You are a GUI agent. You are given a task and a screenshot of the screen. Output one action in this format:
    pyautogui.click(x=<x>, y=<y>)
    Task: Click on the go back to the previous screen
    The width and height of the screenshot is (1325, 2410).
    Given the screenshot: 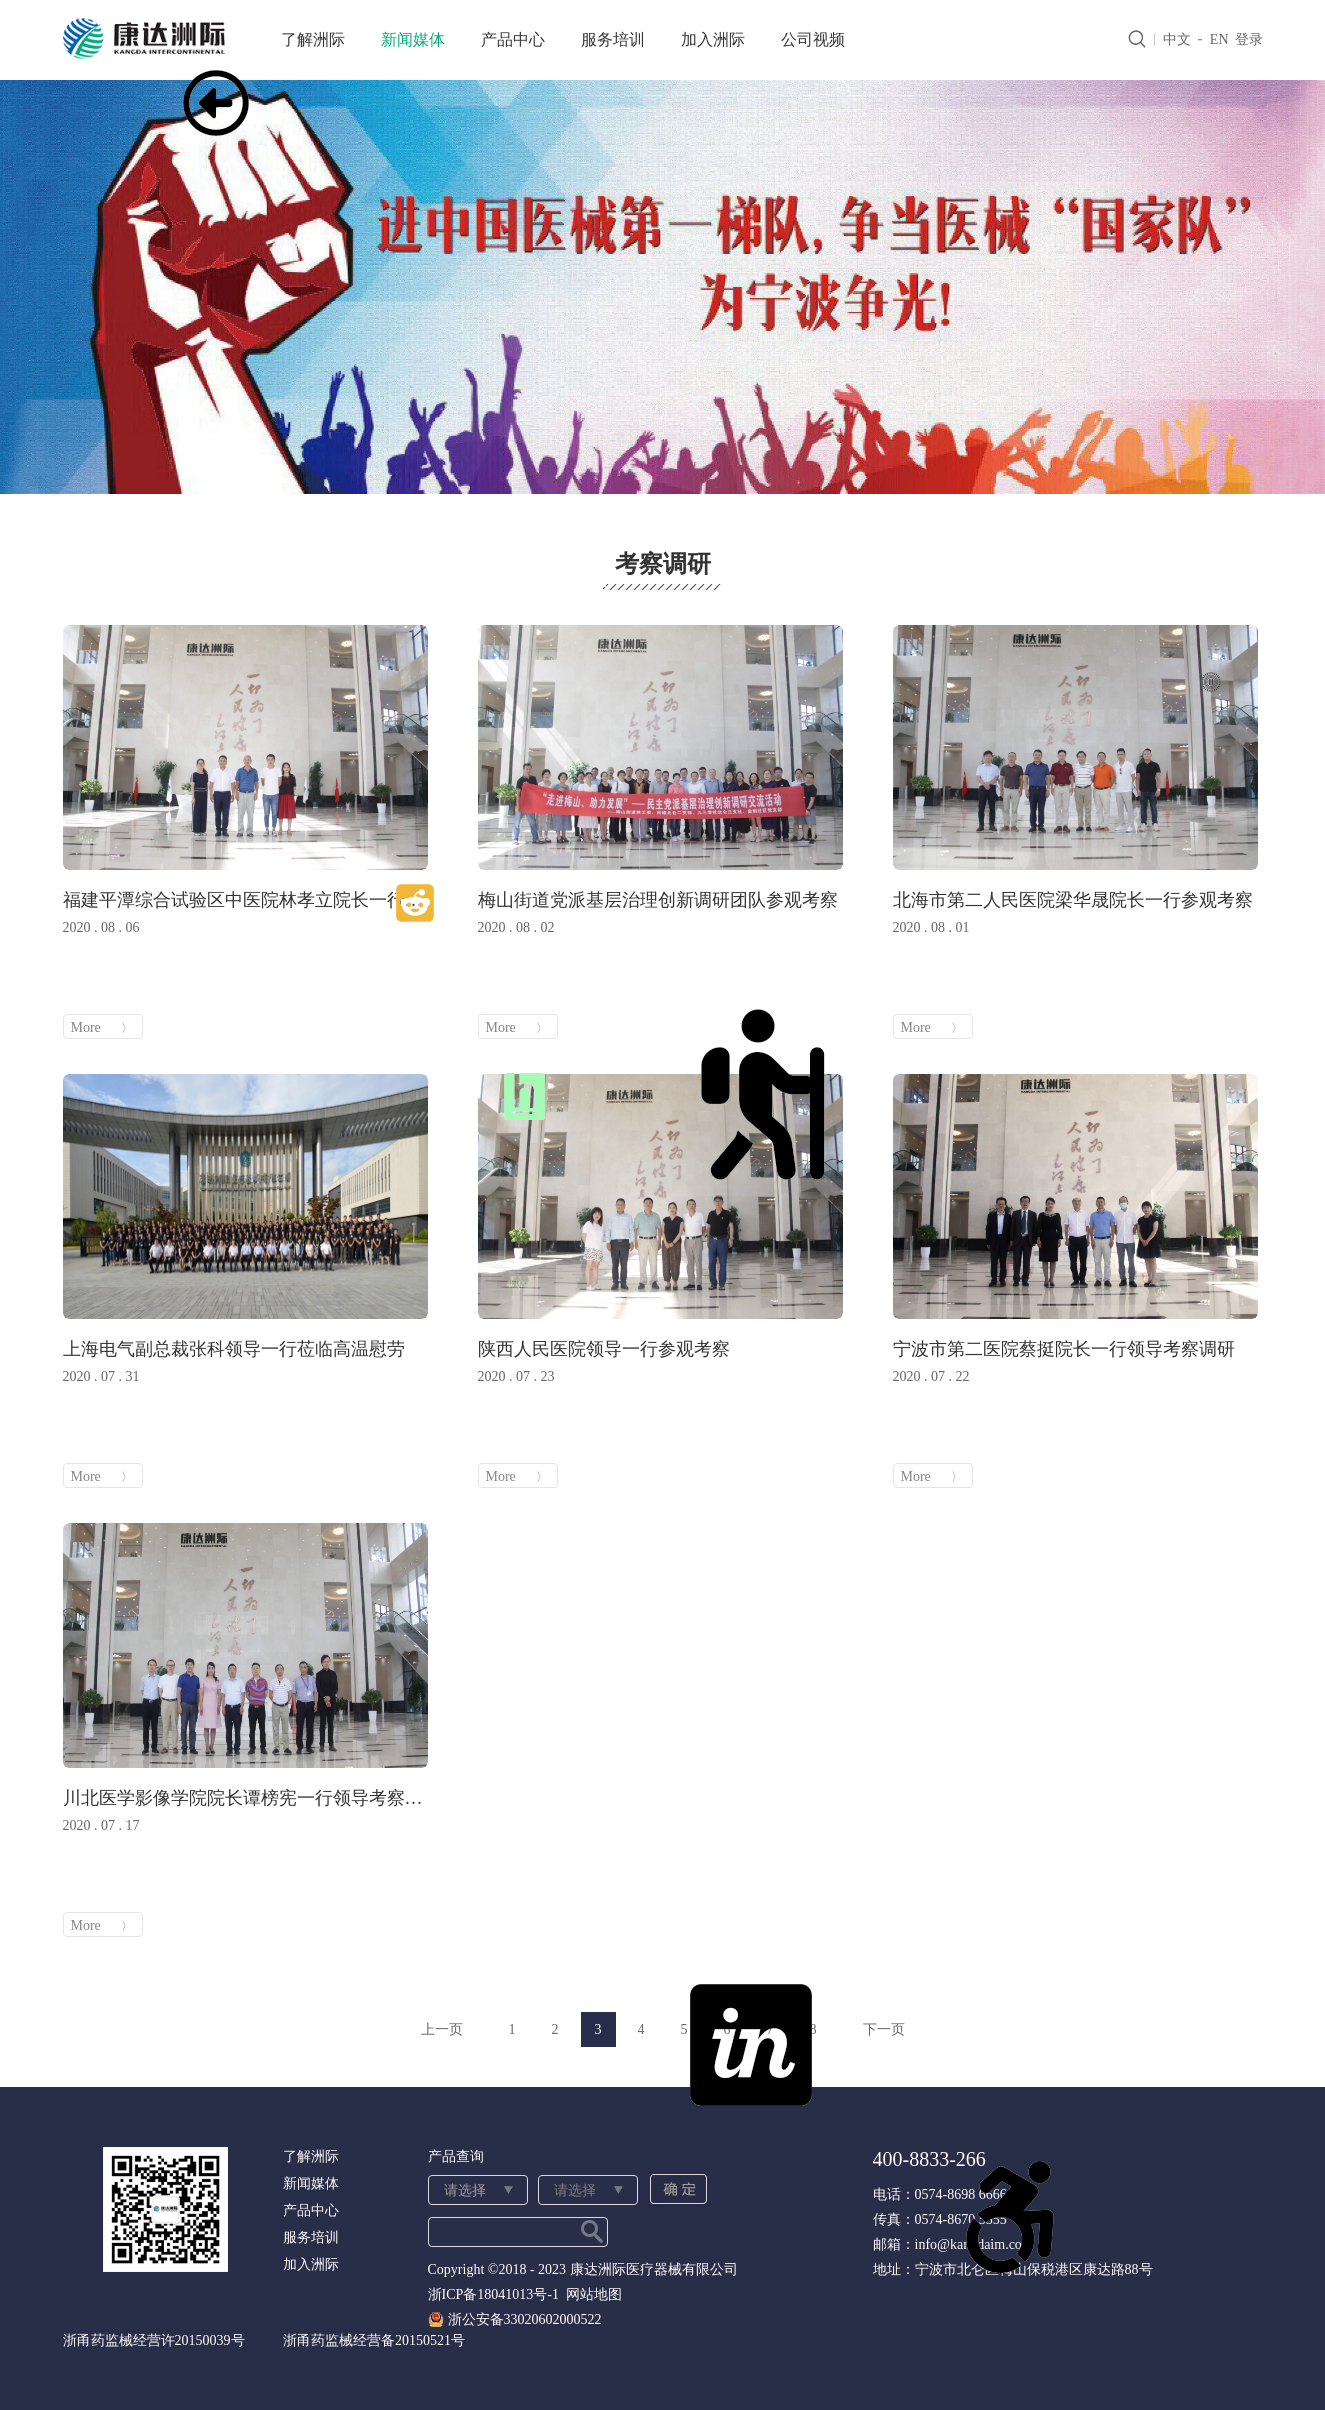 What is the action you would take?
    pyautogui.click(x=216, y=103)
    